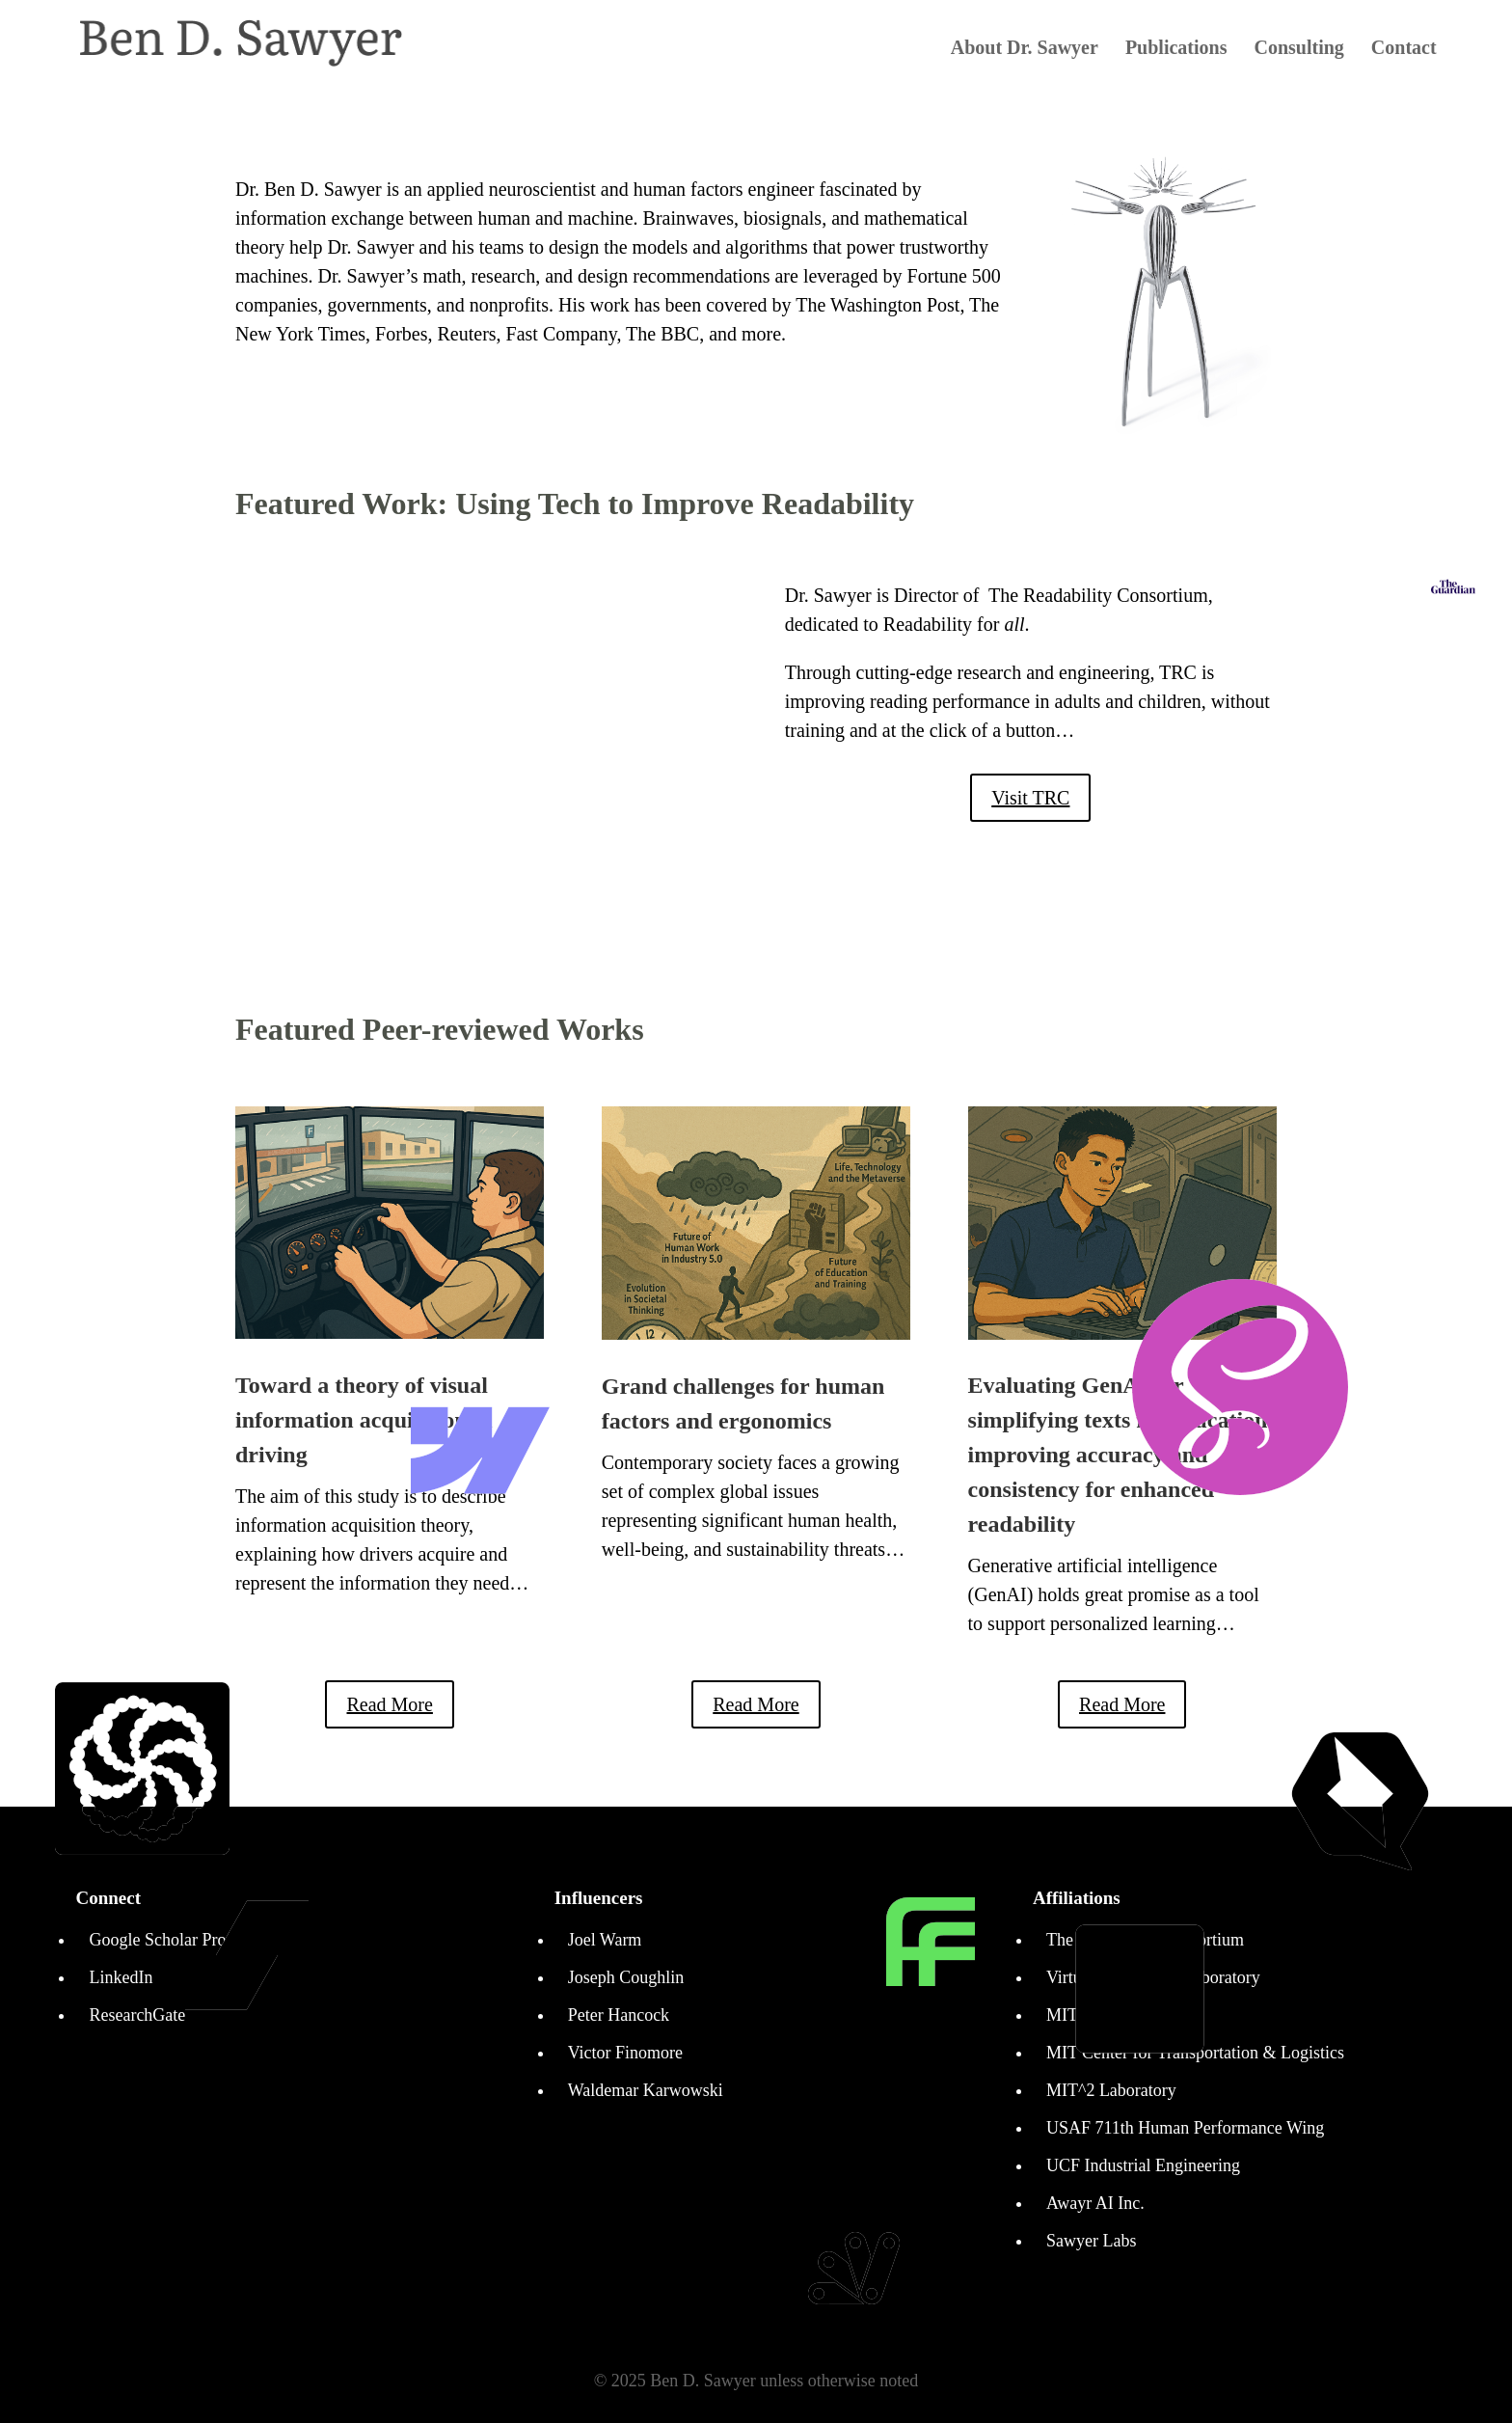 The image size is (1512, 2423). What do you see at coordinates (1453, 586) in the screenshot?
I see `open The Guardian news app` at bounding box center [1453, 586].